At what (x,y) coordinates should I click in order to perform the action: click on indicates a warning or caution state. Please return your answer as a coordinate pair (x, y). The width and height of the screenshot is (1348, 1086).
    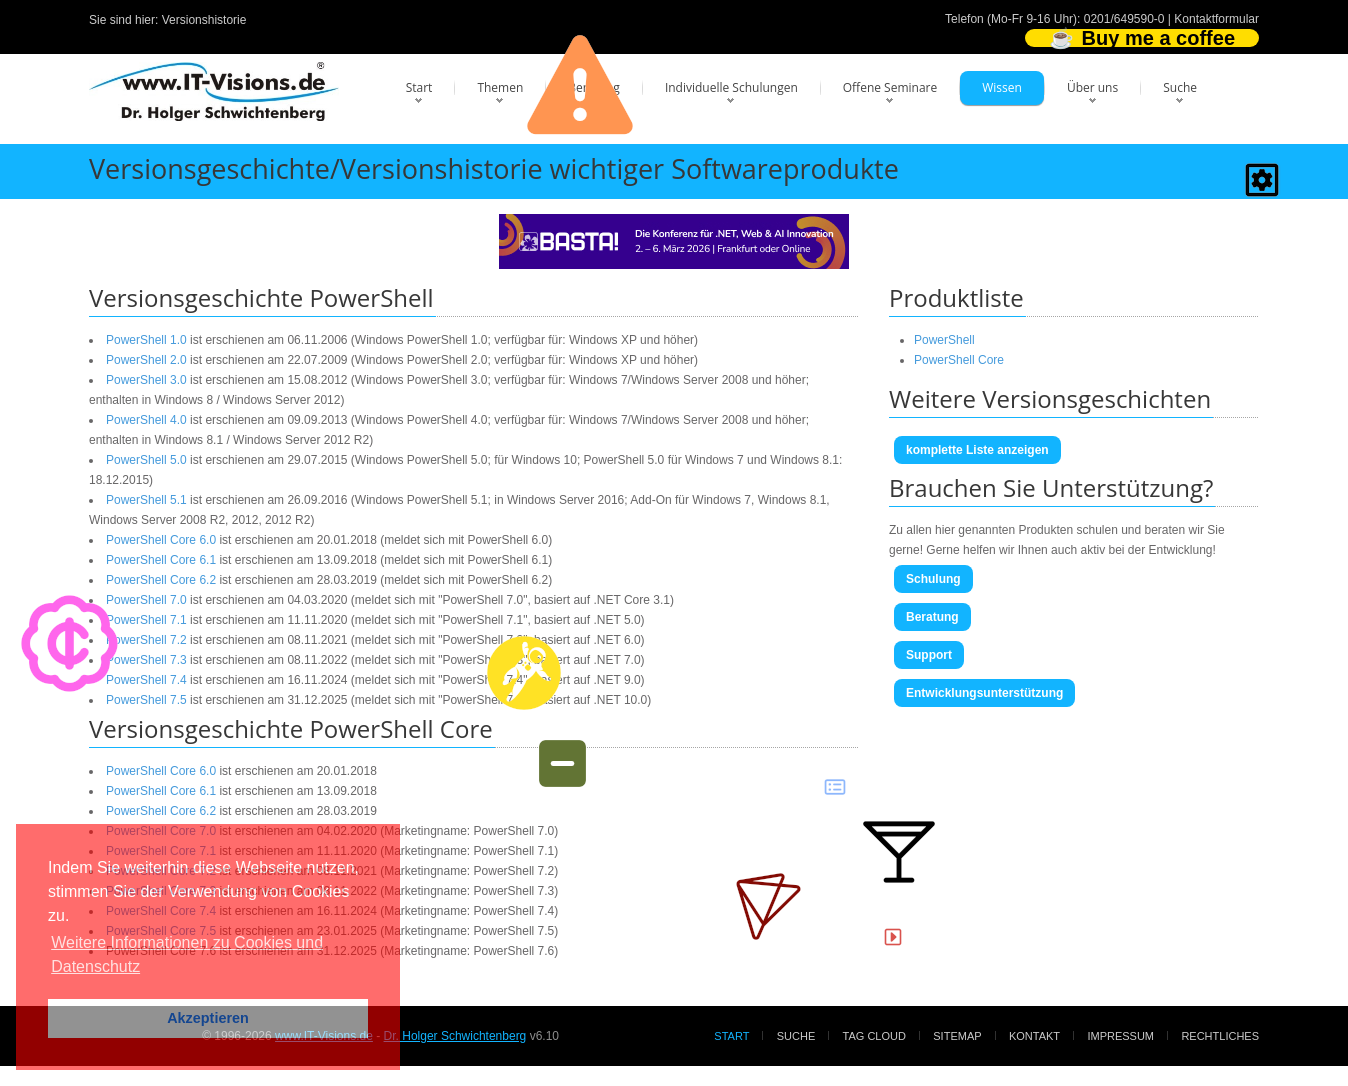
    Looking at the image, I should click on (580, 88).